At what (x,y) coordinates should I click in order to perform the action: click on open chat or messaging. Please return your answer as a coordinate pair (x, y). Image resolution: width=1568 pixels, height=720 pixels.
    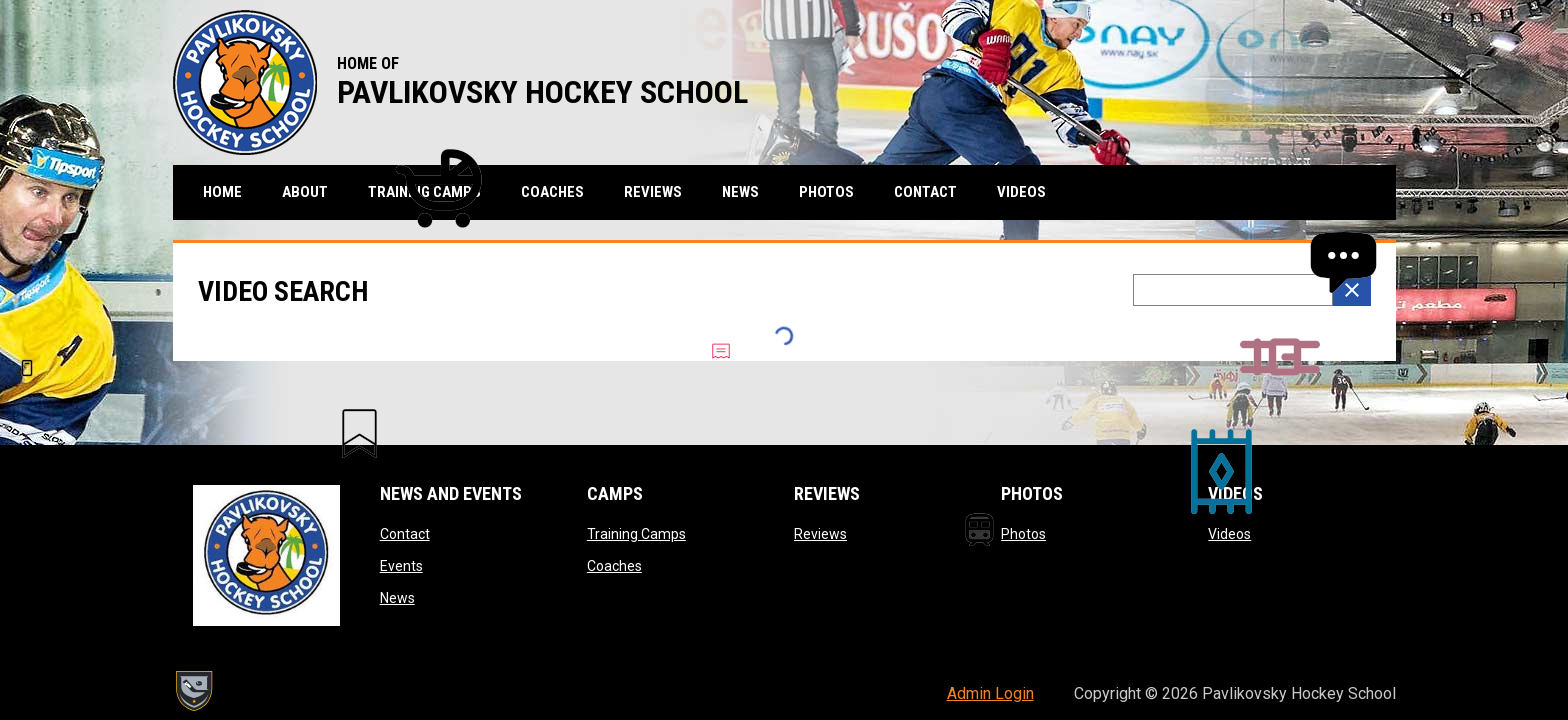
    Looking at the image, I should click on (1343, 262).